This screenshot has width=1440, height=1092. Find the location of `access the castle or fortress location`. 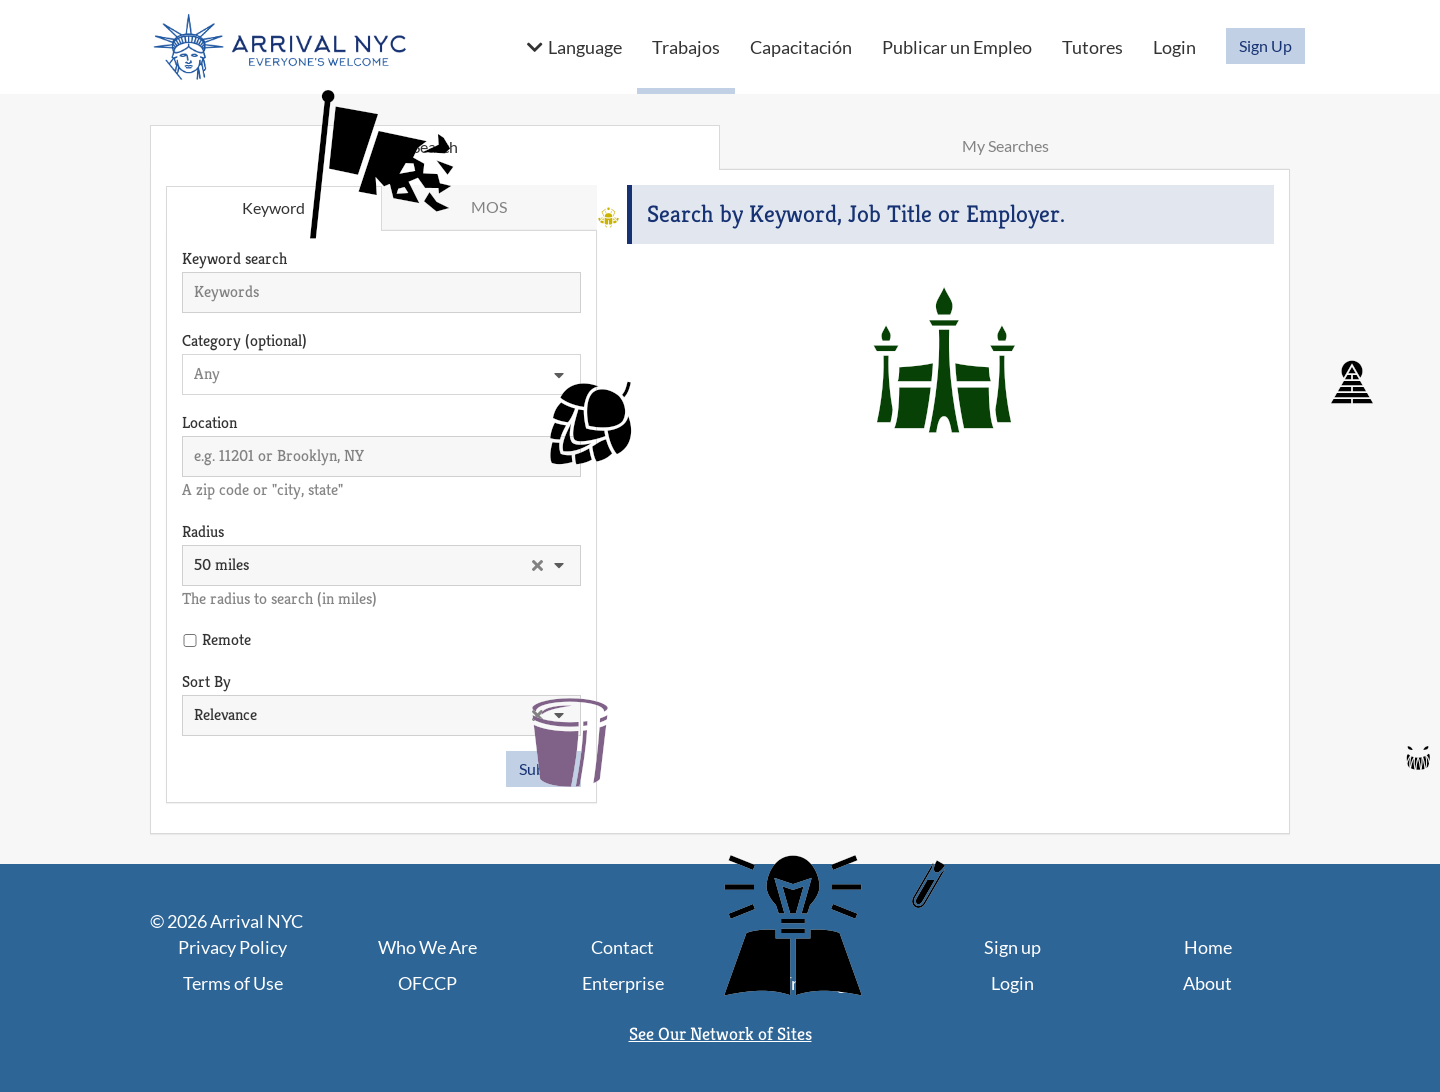

access the castle or fortress location is located at coordinates (944, 359).